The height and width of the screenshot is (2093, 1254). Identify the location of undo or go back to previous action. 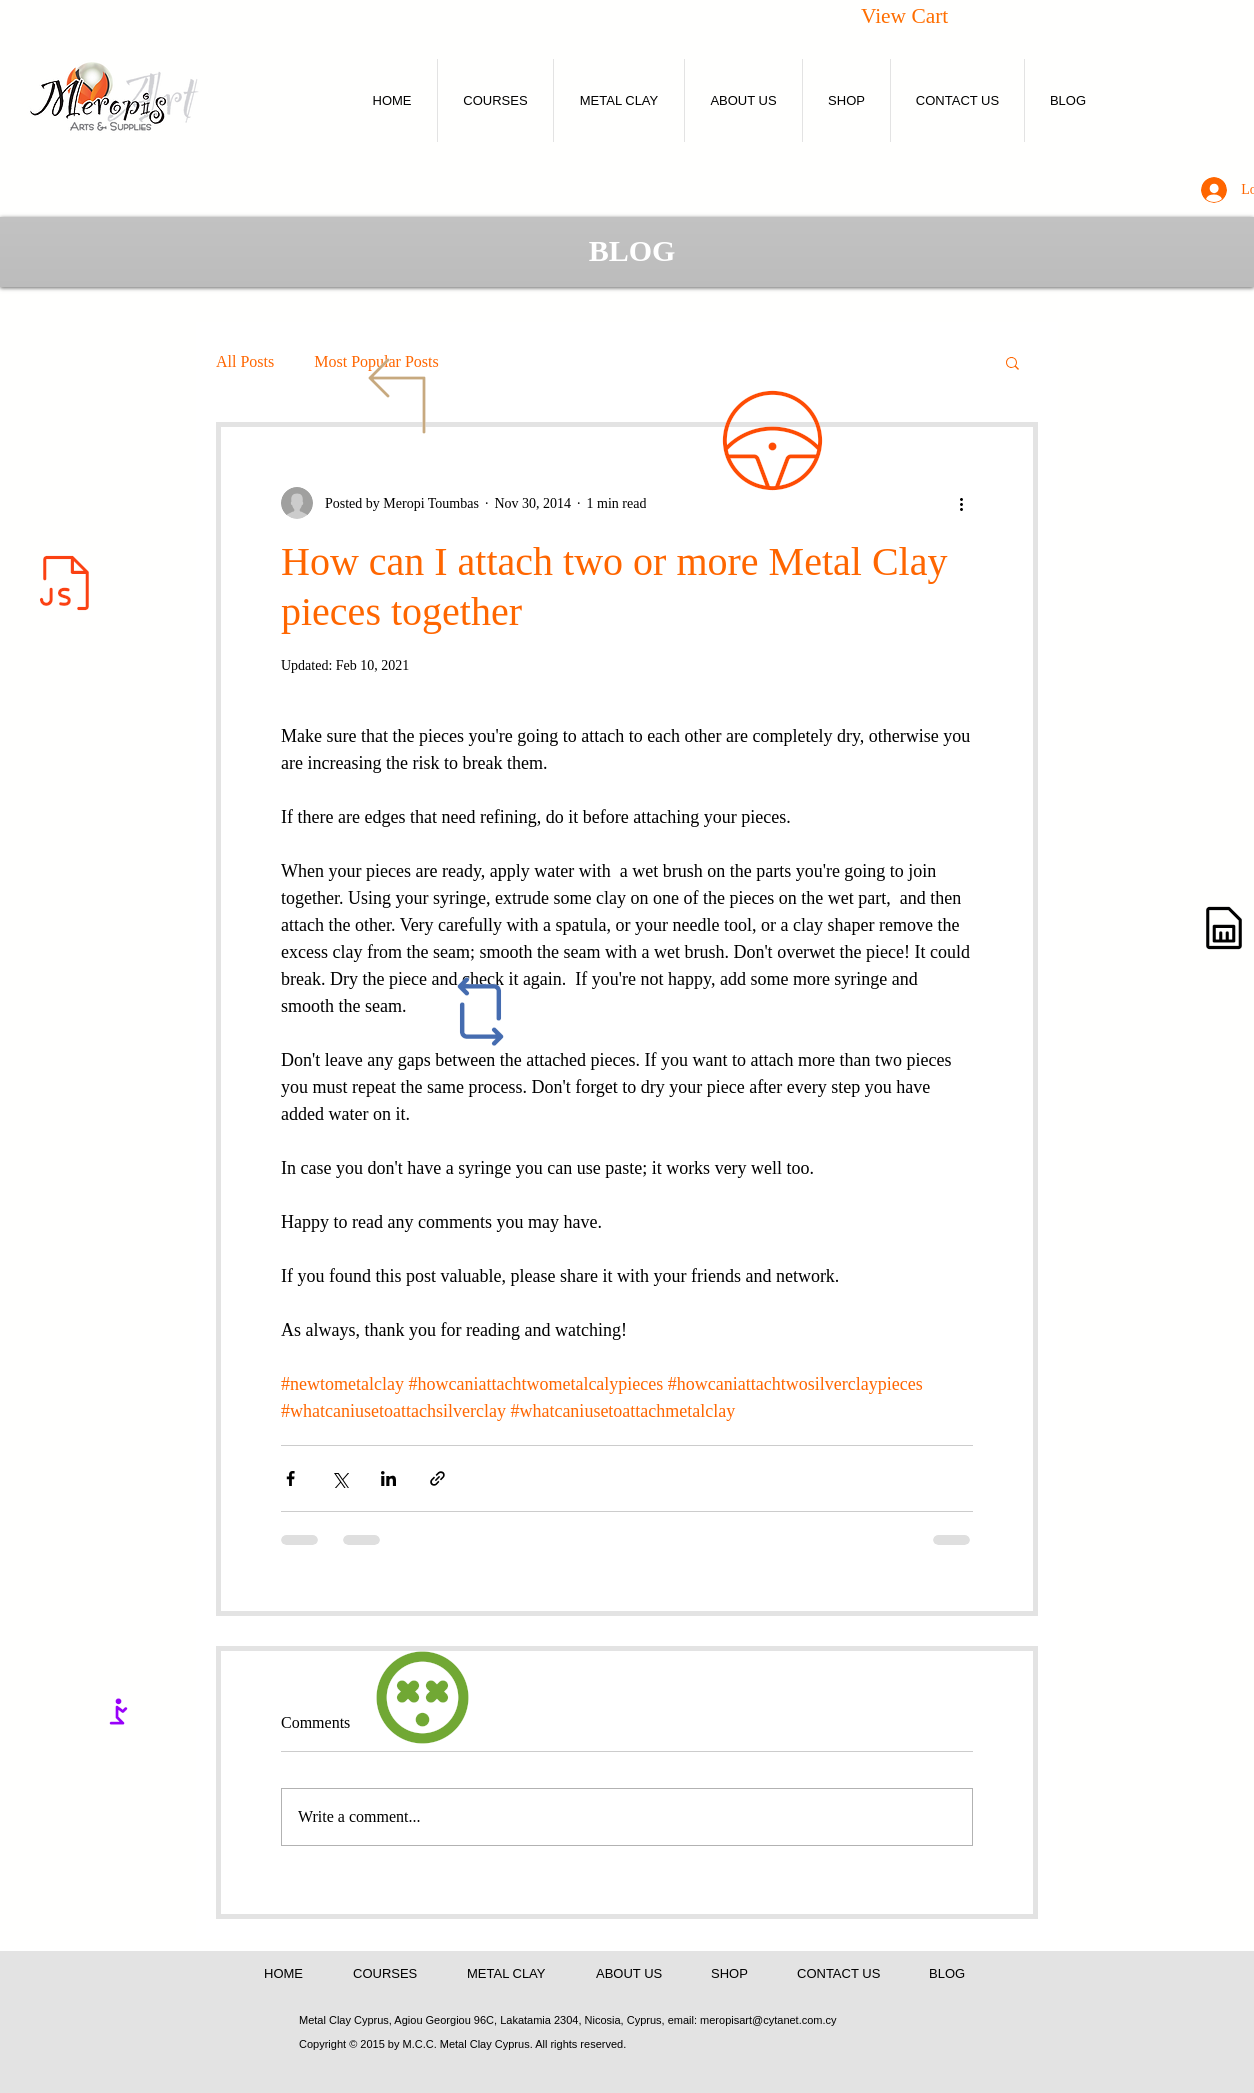
(400, 396).